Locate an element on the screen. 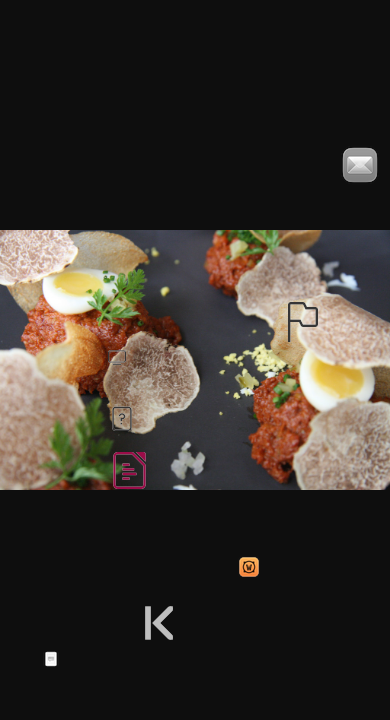 The height and width of the screenshot is (720, 390). access display settings is located at coordinates (117, 357).